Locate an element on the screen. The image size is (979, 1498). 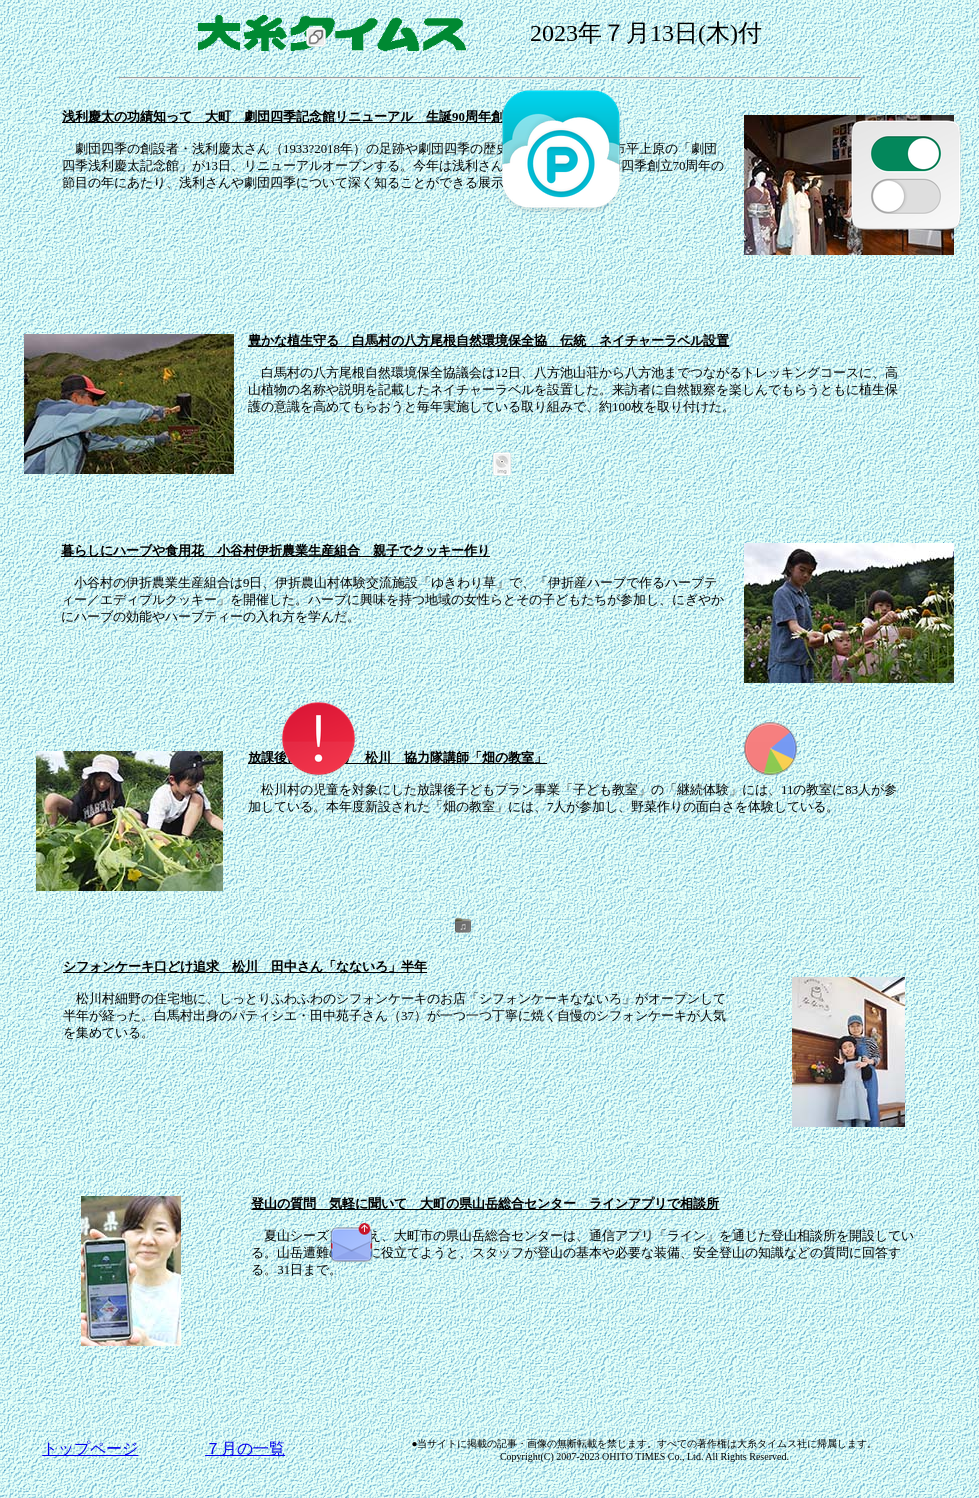
open disk usage analyzer is located at coordinates (770, 748).